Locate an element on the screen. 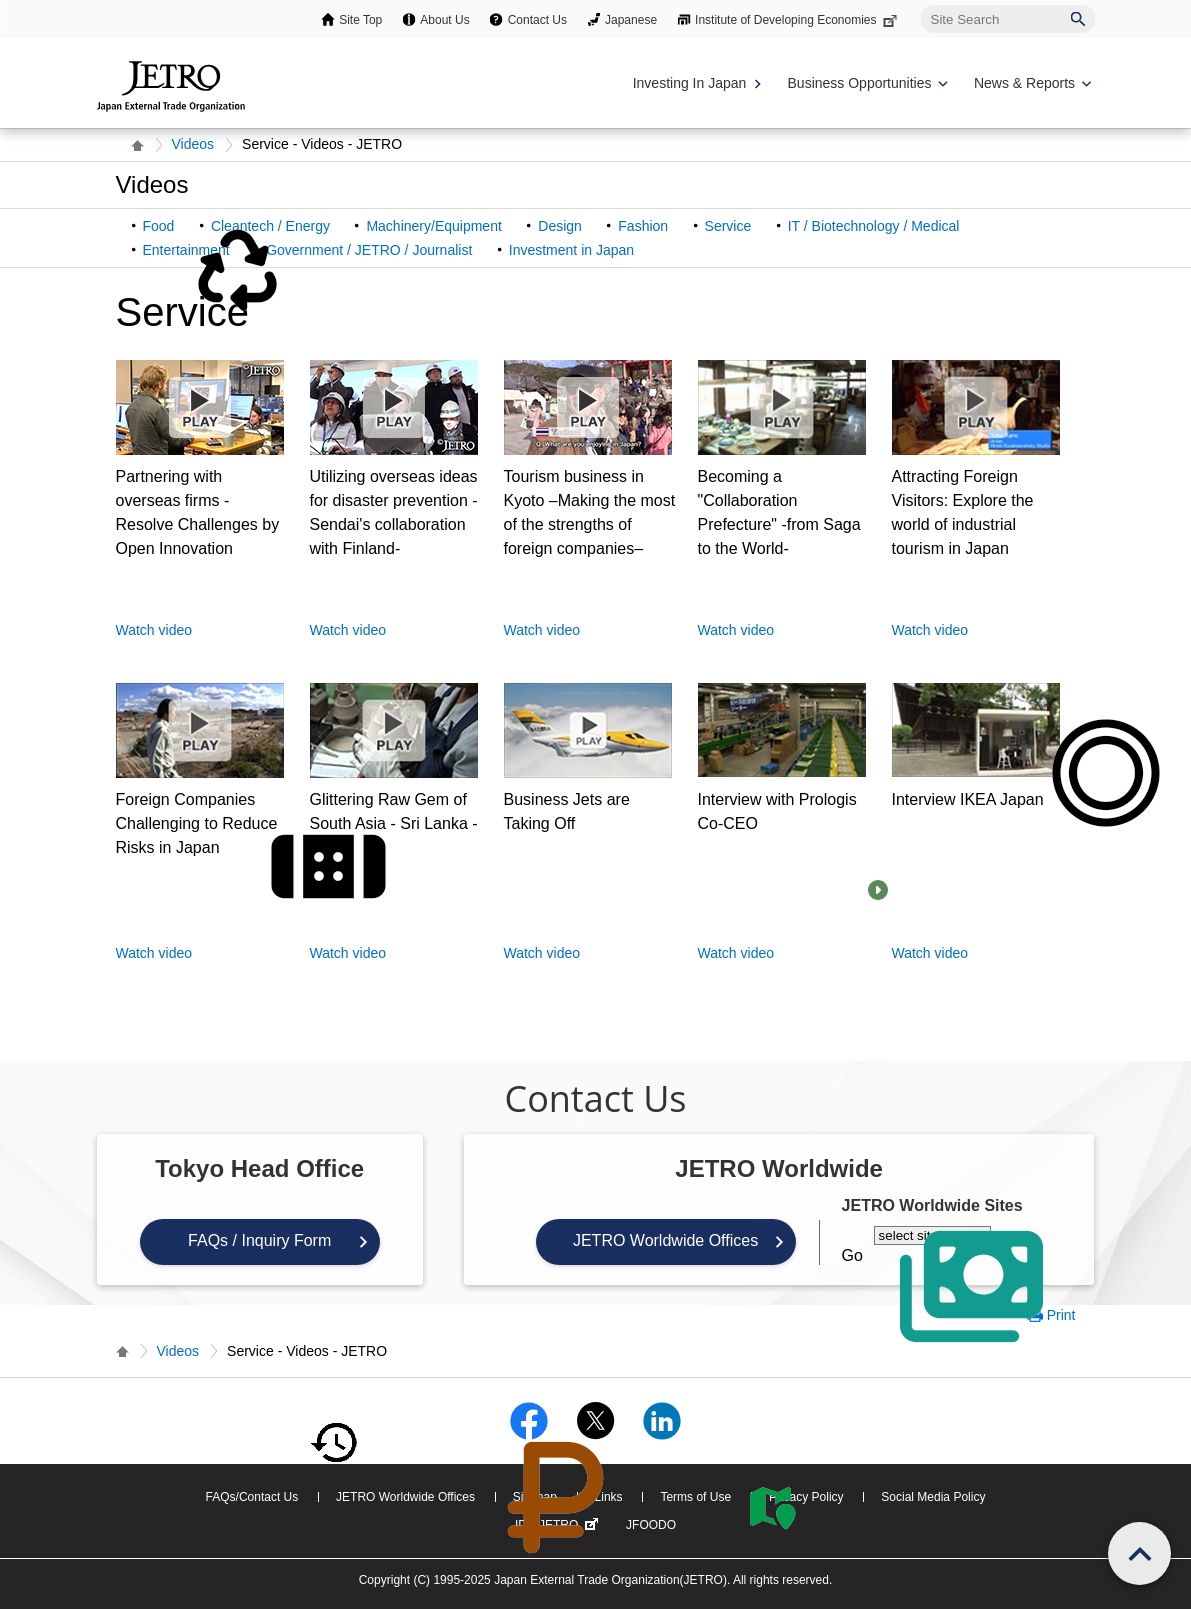 This screenshot has width=1191, height=1609. indicates Russian ruble currency is located at coordinates (559, 1497).